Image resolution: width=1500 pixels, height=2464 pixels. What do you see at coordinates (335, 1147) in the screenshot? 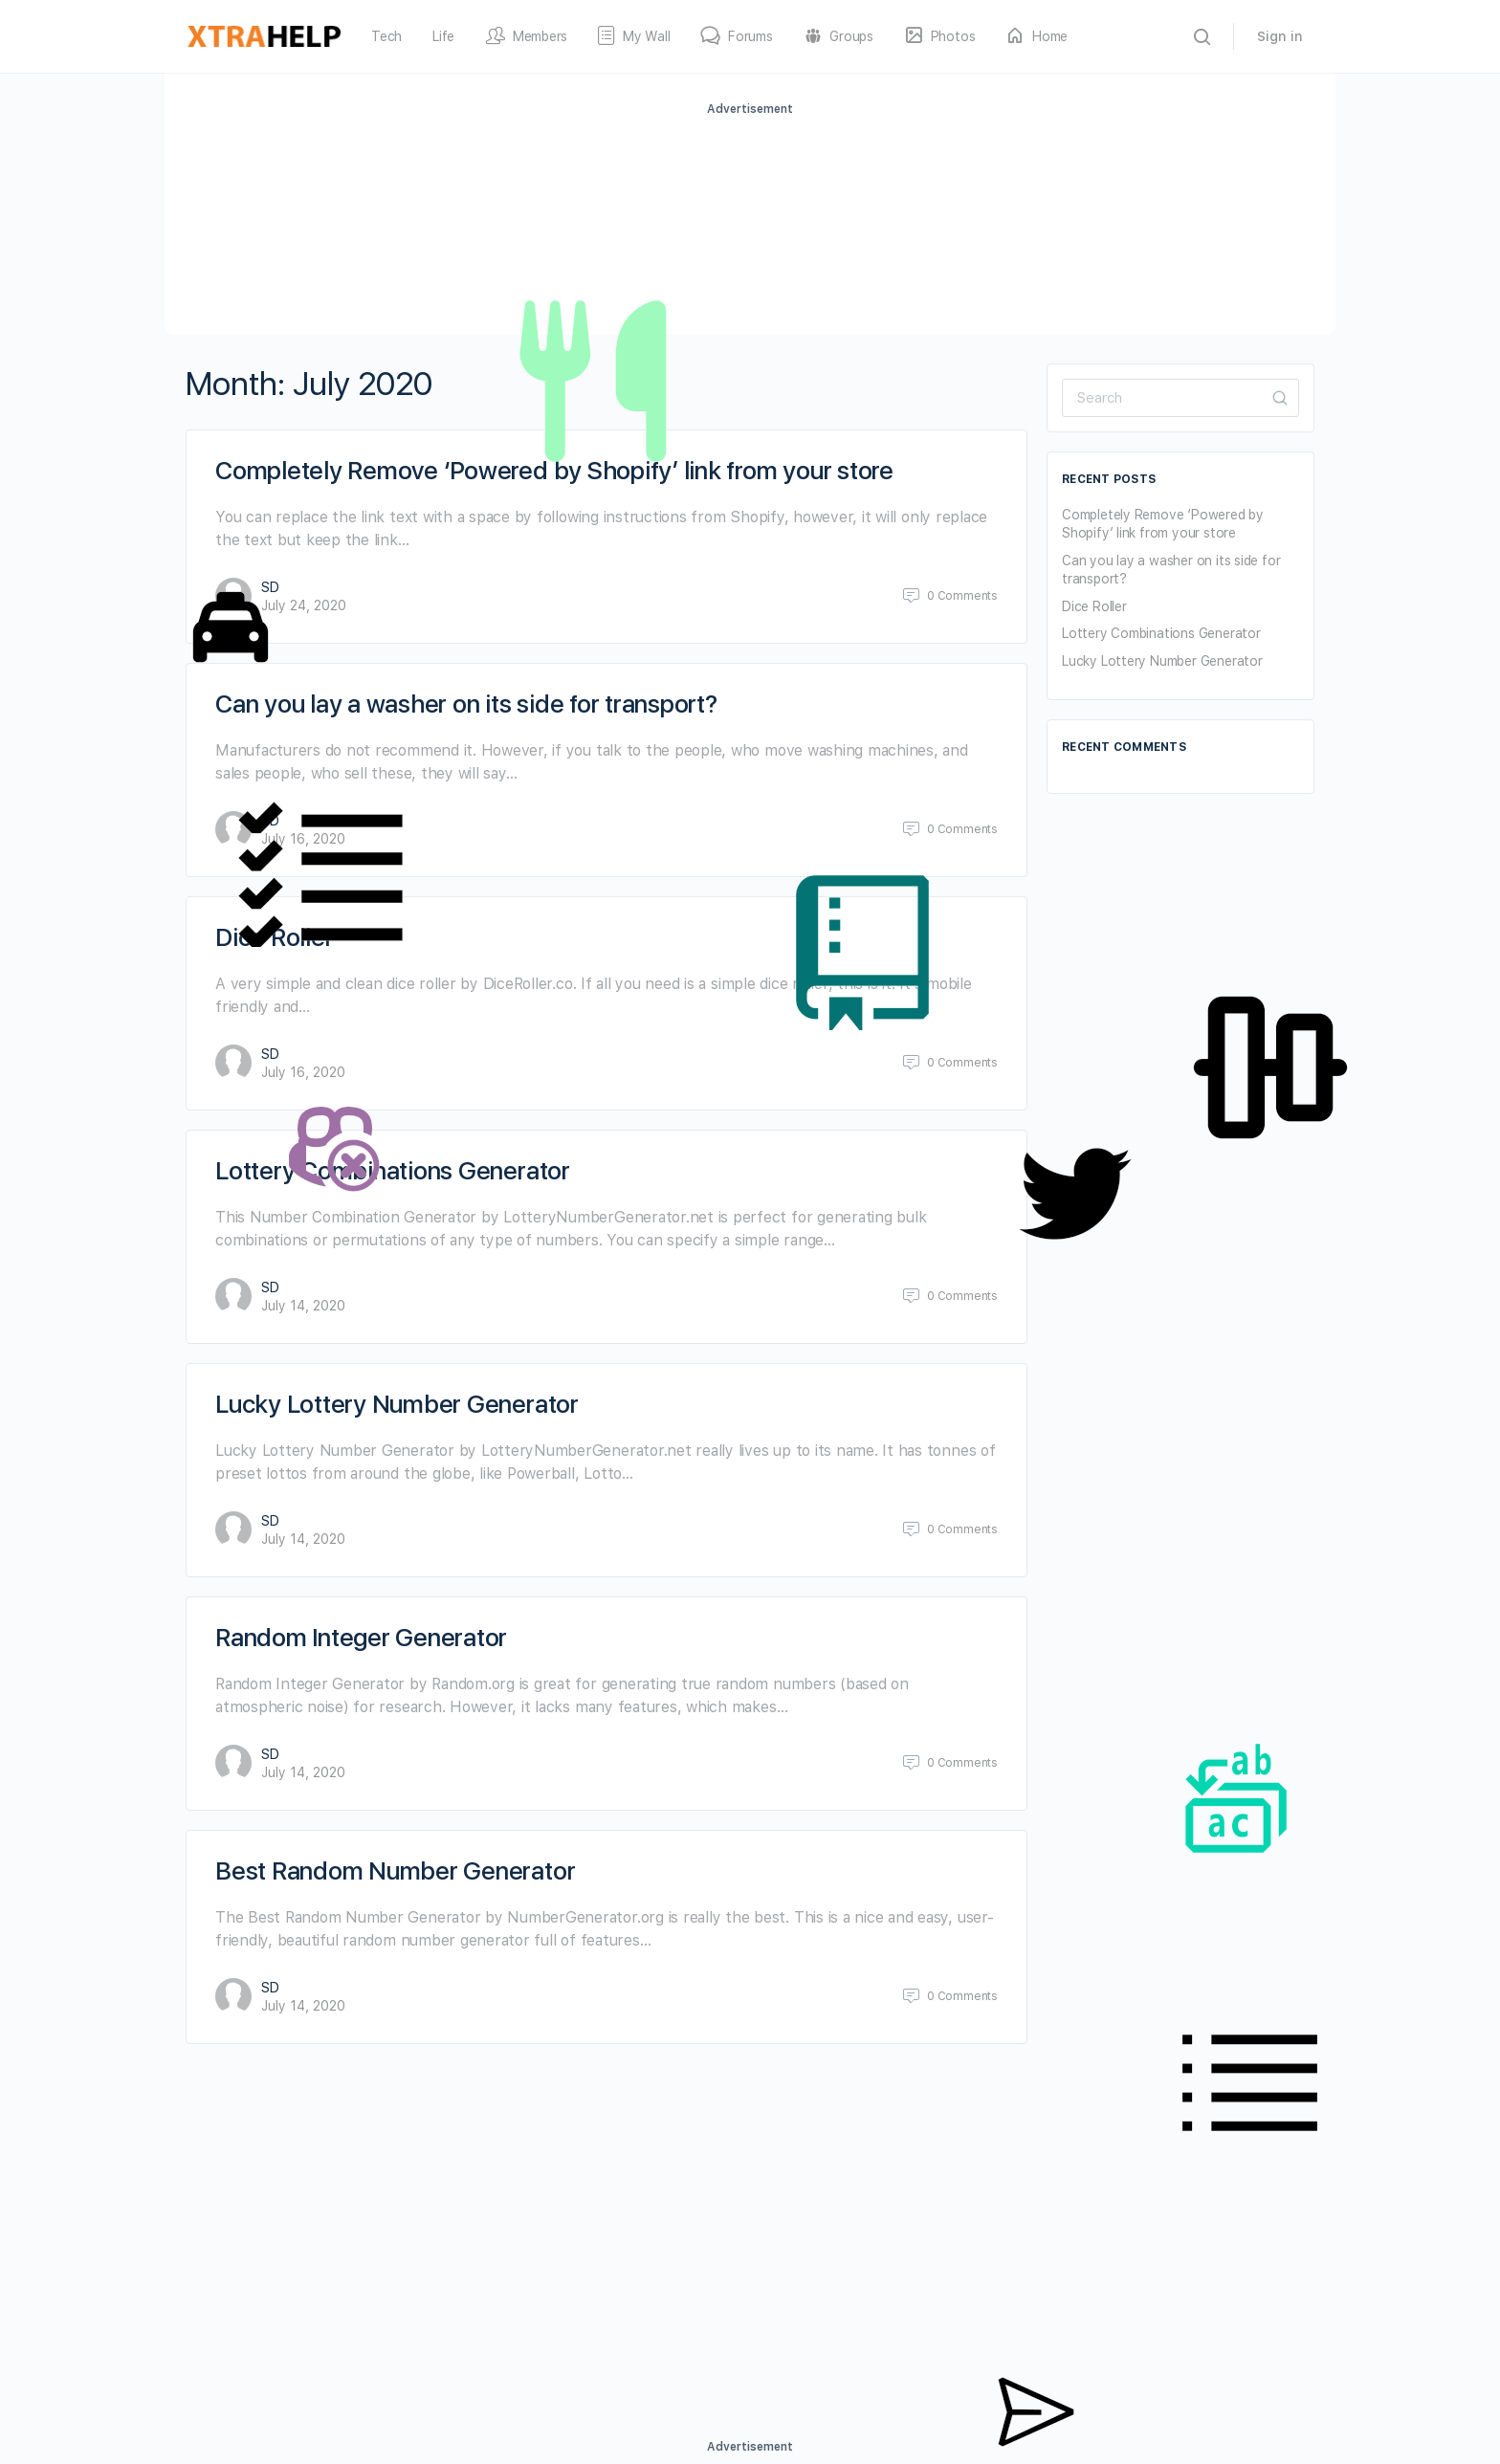
I see `github copilot is disconnected or unavailable` at bounding box center [335, 1147].